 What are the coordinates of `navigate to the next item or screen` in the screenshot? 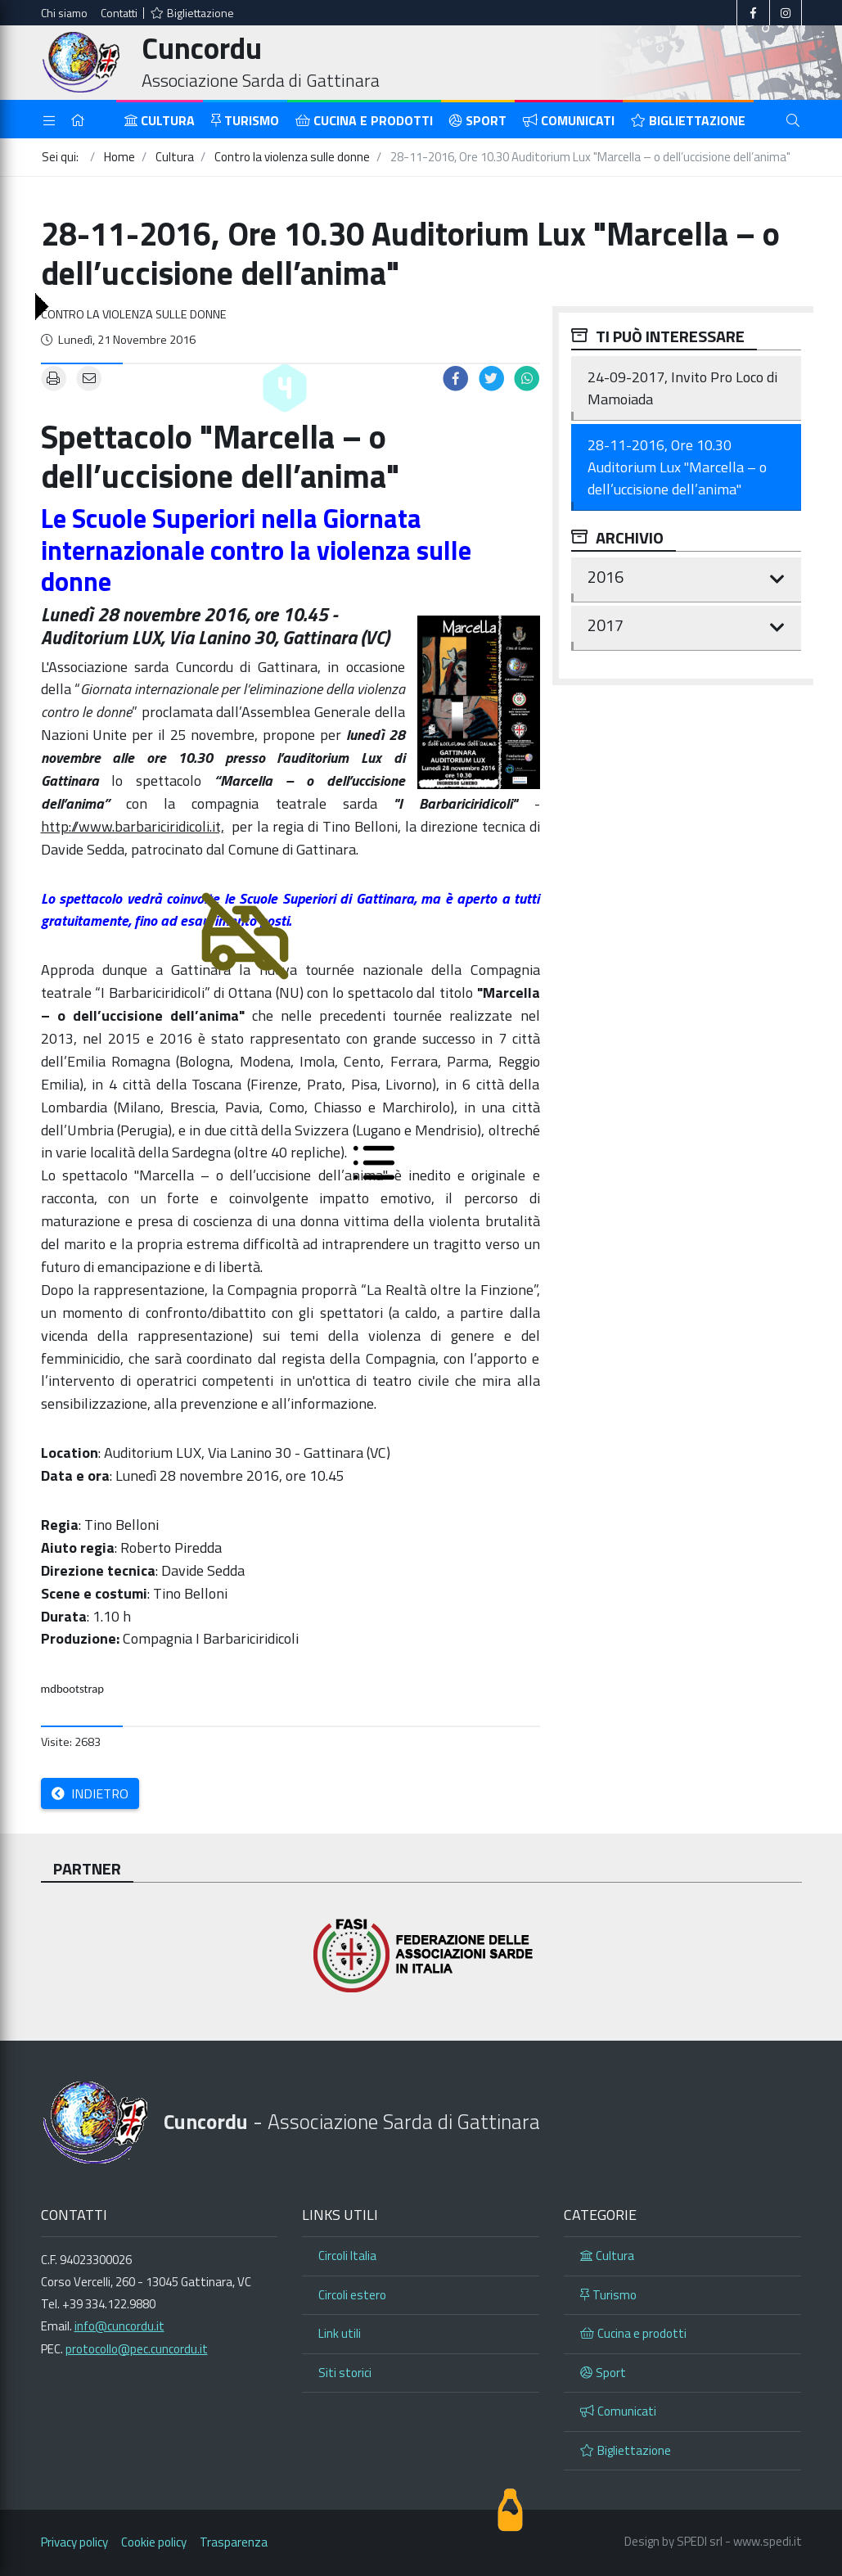 It's located at (40, 306).